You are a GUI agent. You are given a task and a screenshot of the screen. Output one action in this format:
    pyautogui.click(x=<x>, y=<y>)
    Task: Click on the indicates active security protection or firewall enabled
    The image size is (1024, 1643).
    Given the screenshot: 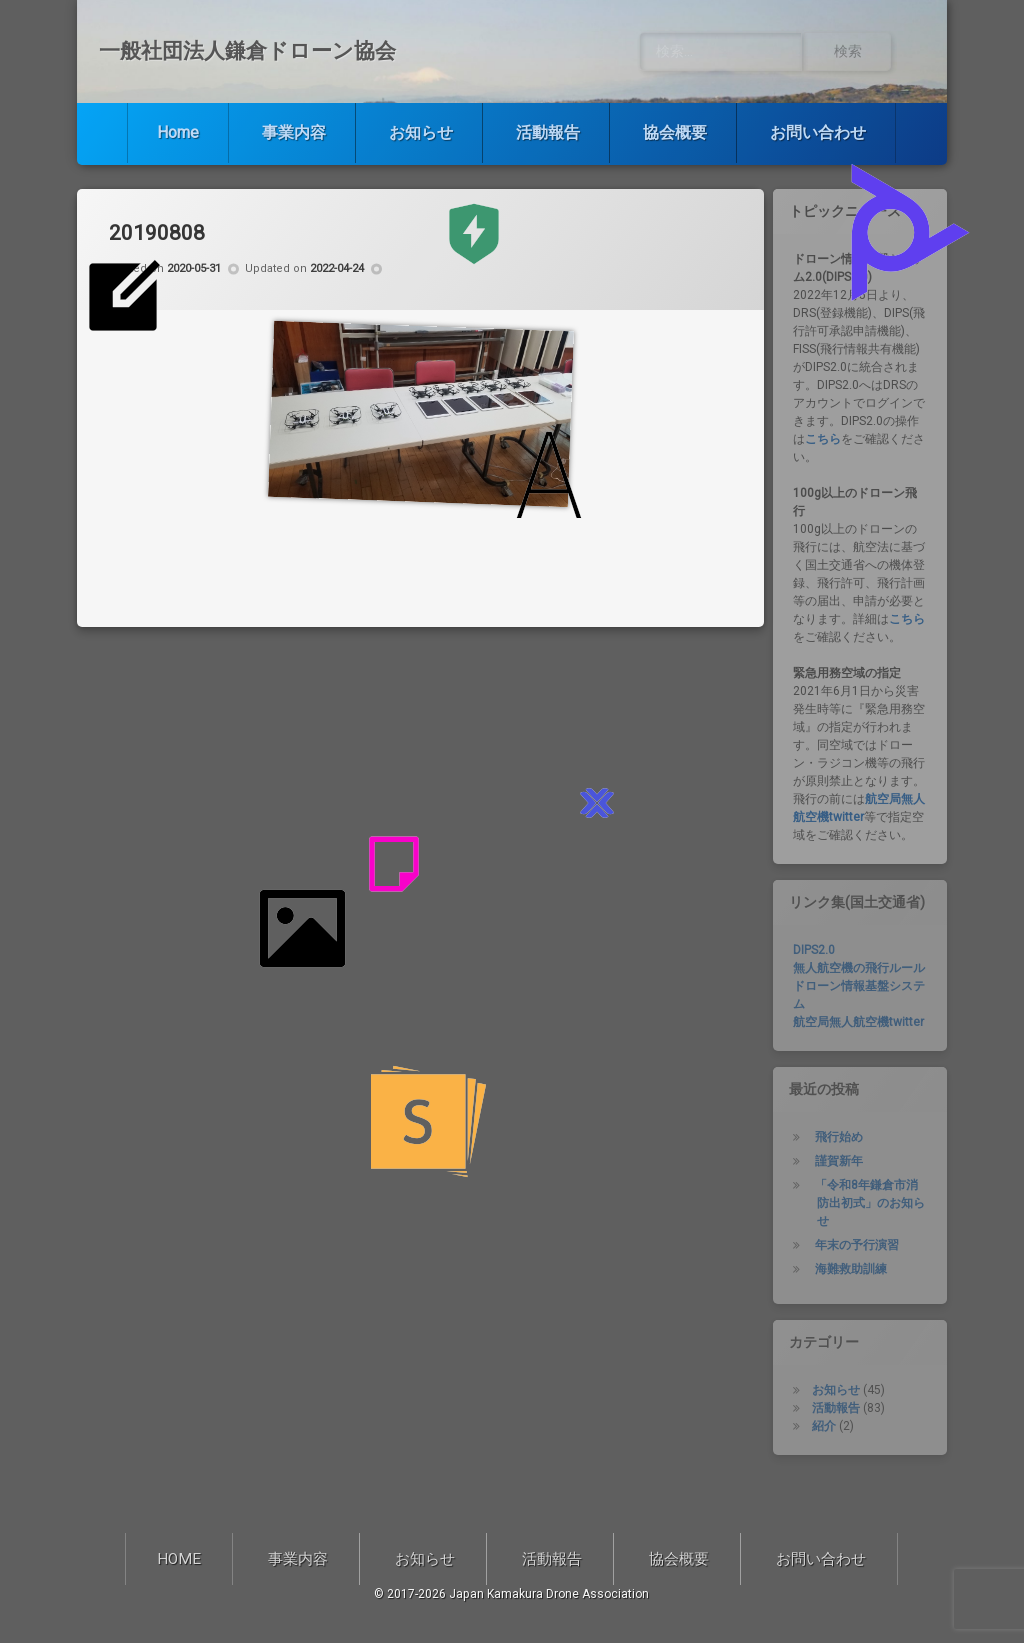 What is the action you would take?
    pyautogui.click(x=474, y=234)
    